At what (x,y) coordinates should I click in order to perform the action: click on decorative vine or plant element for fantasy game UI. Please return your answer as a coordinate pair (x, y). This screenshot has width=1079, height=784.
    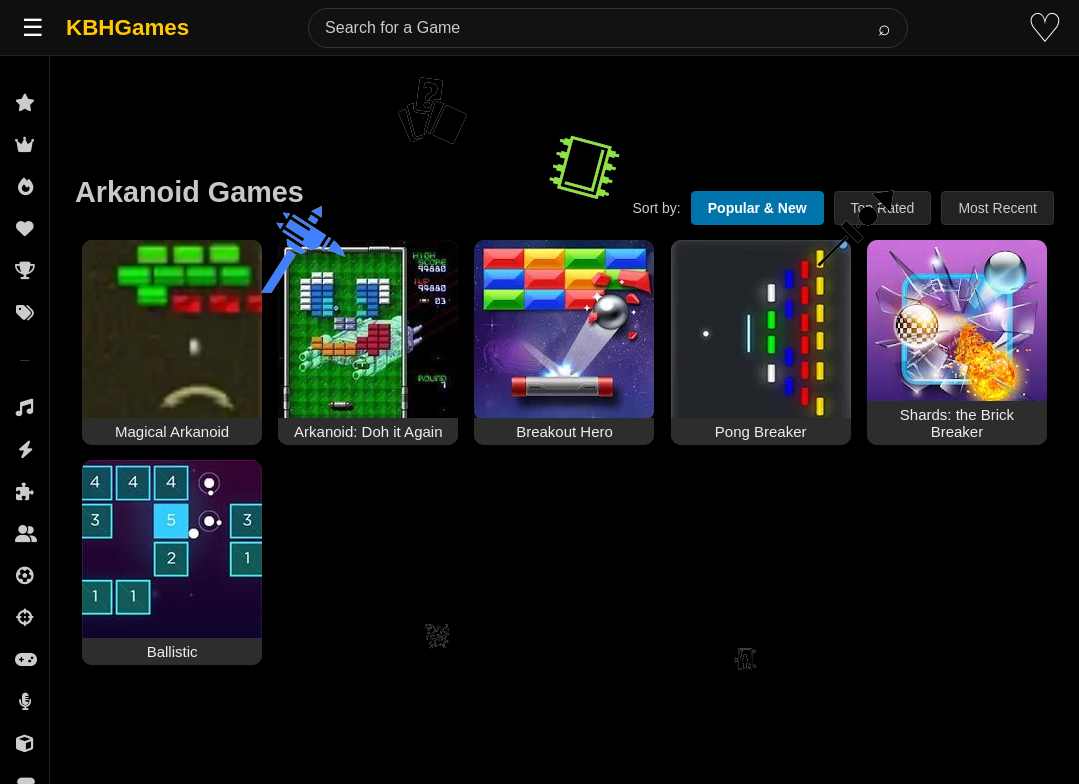
    Looking at the image, I should click on (437, 636).